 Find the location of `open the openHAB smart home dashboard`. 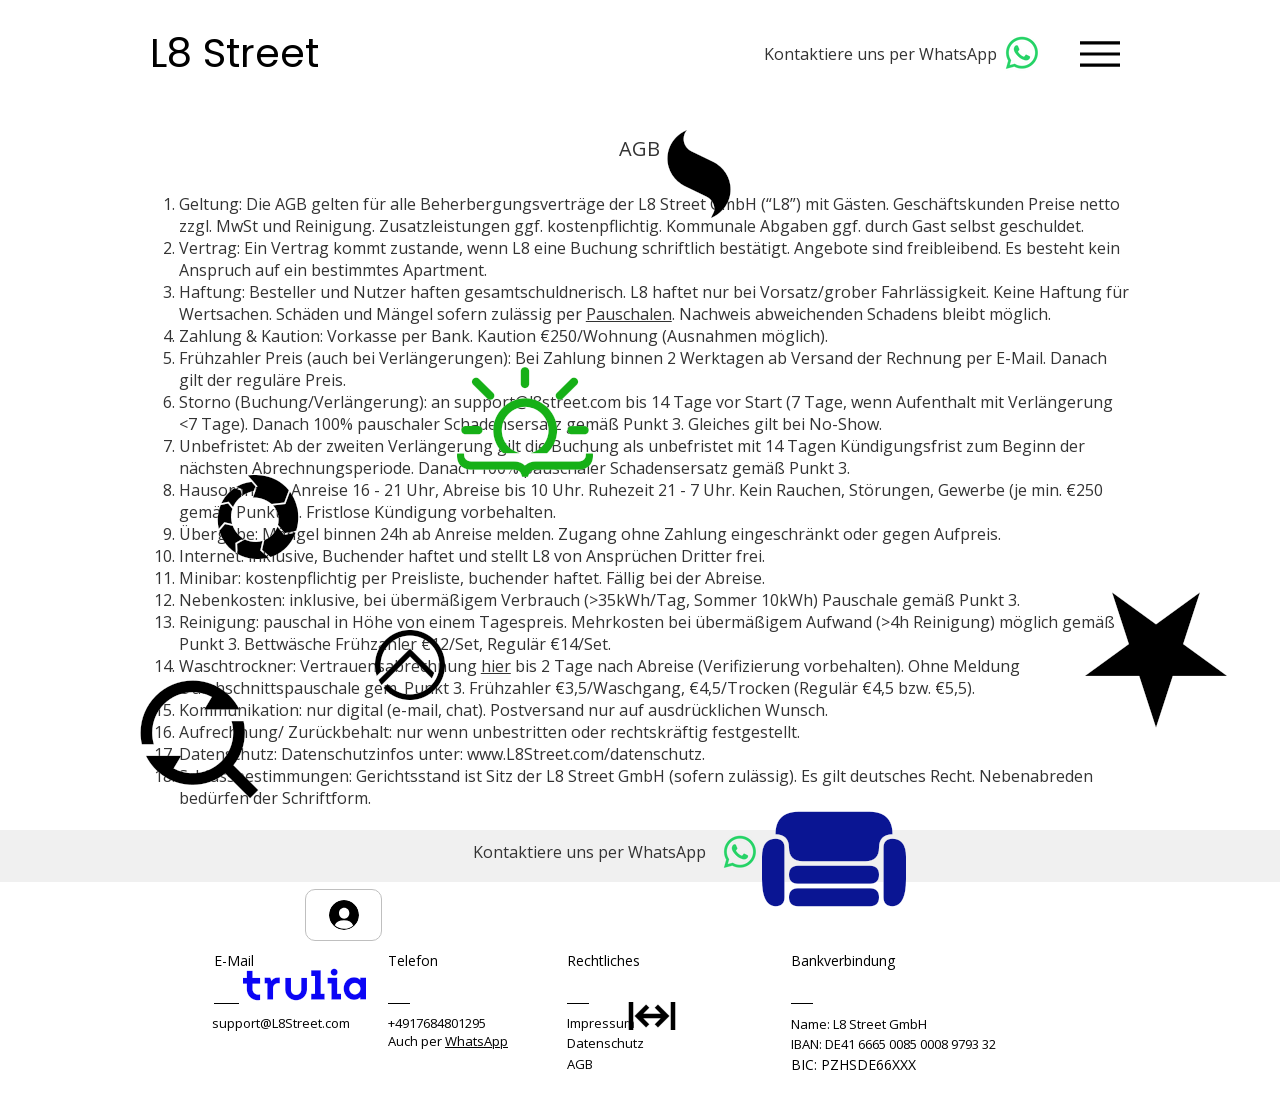

open the openHAB smart home dashboard is located at coordinates (410, 665).